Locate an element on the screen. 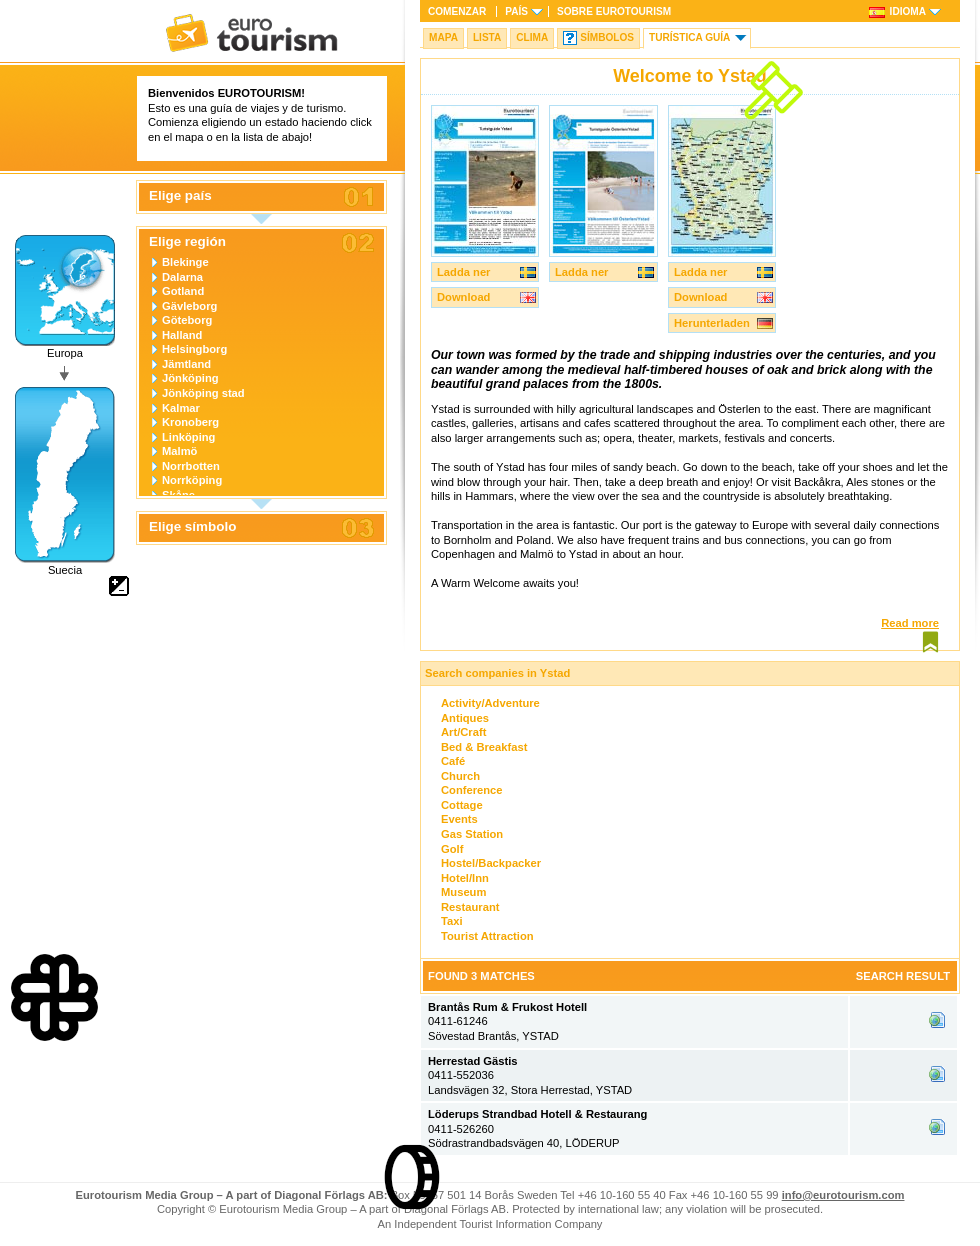 This screenshot has height=1246, width=980. save this item for later is located at coordinates (930, 641).